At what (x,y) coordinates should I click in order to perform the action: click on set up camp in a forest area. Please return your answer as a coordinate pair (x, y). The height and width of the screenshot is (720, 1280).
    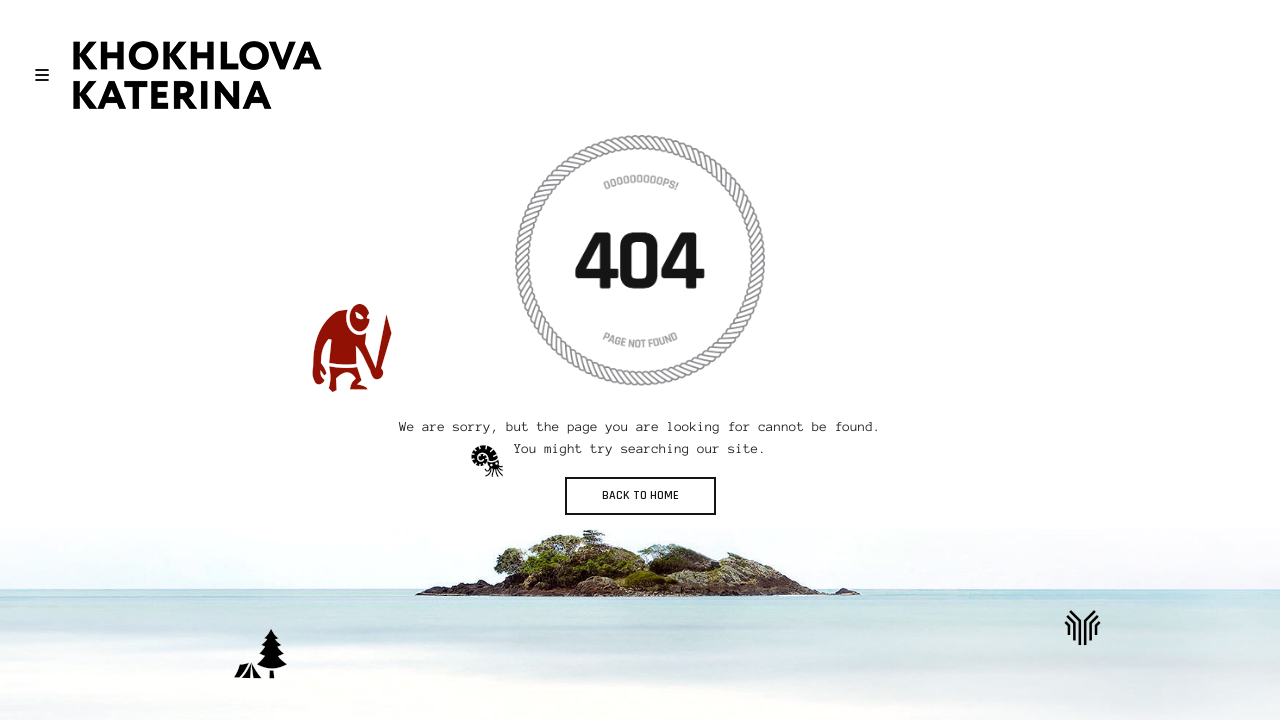
    Looking at the image, I should click on (260, 653).